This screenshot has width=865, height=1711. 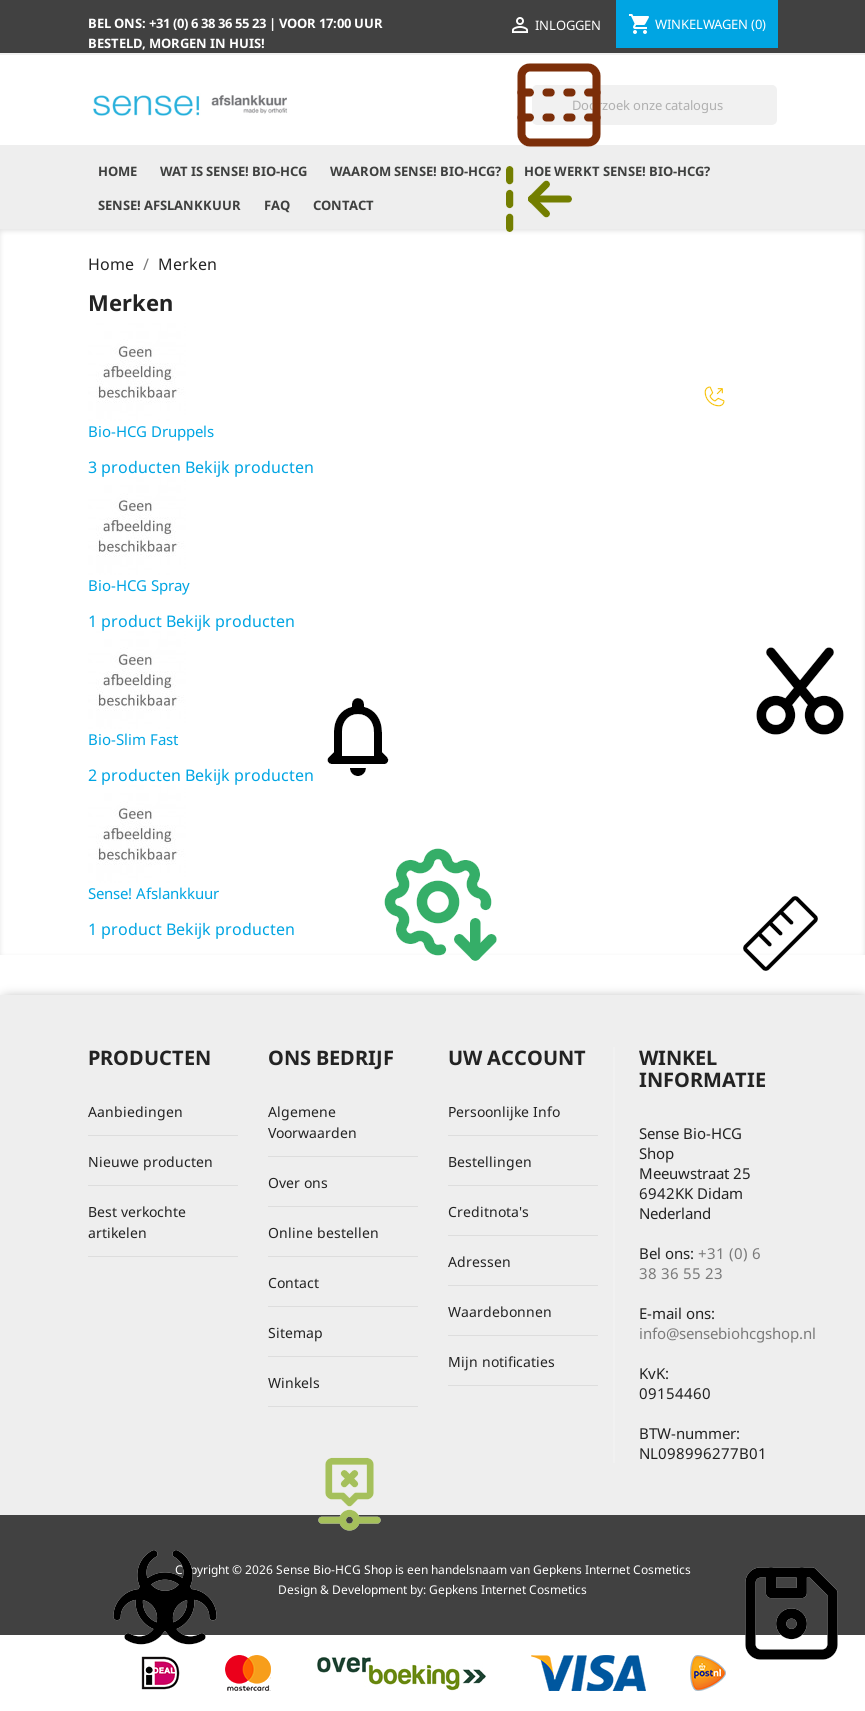 I want to click on toggle top and bottom panel layout, so click(x=559, y=105).